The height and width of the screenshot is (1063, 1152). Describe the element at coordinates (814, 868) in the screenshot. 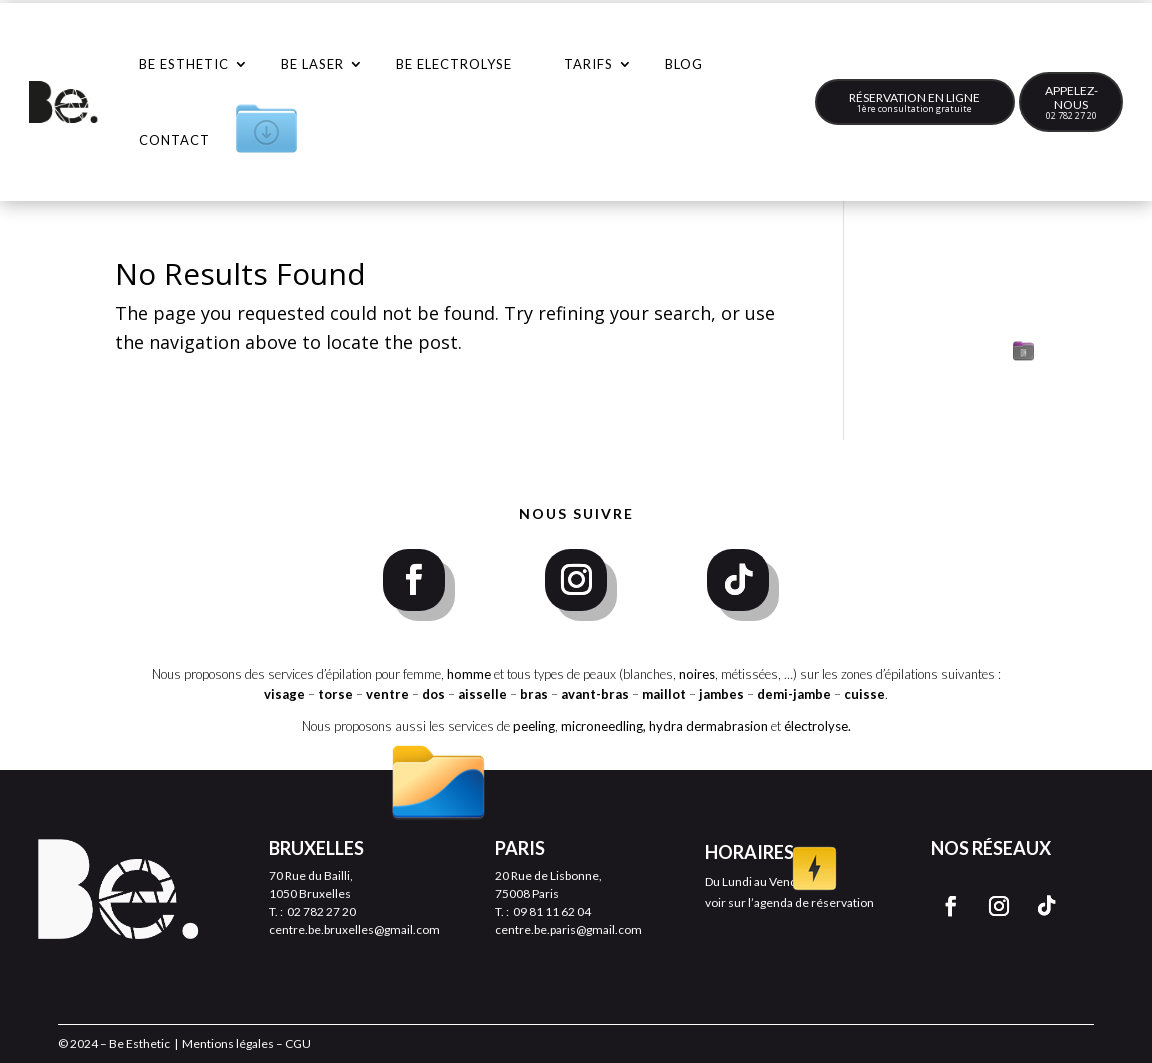

I see `access power and battery settings` at that location.